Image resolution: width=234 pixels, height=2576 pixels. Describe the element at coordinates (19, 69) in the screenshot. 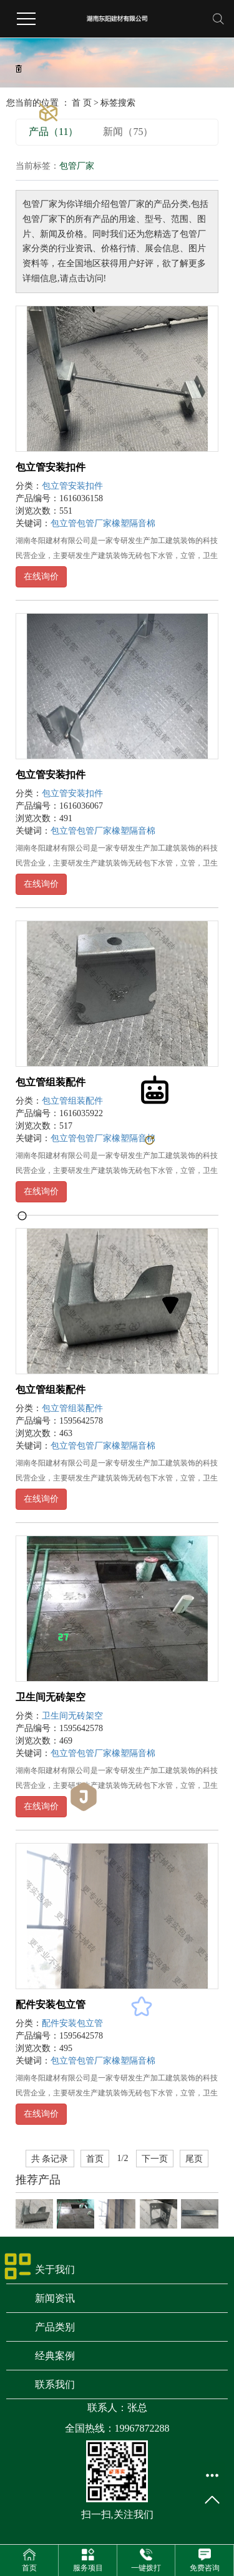

I see `restore a deleted item from trash` at that location.